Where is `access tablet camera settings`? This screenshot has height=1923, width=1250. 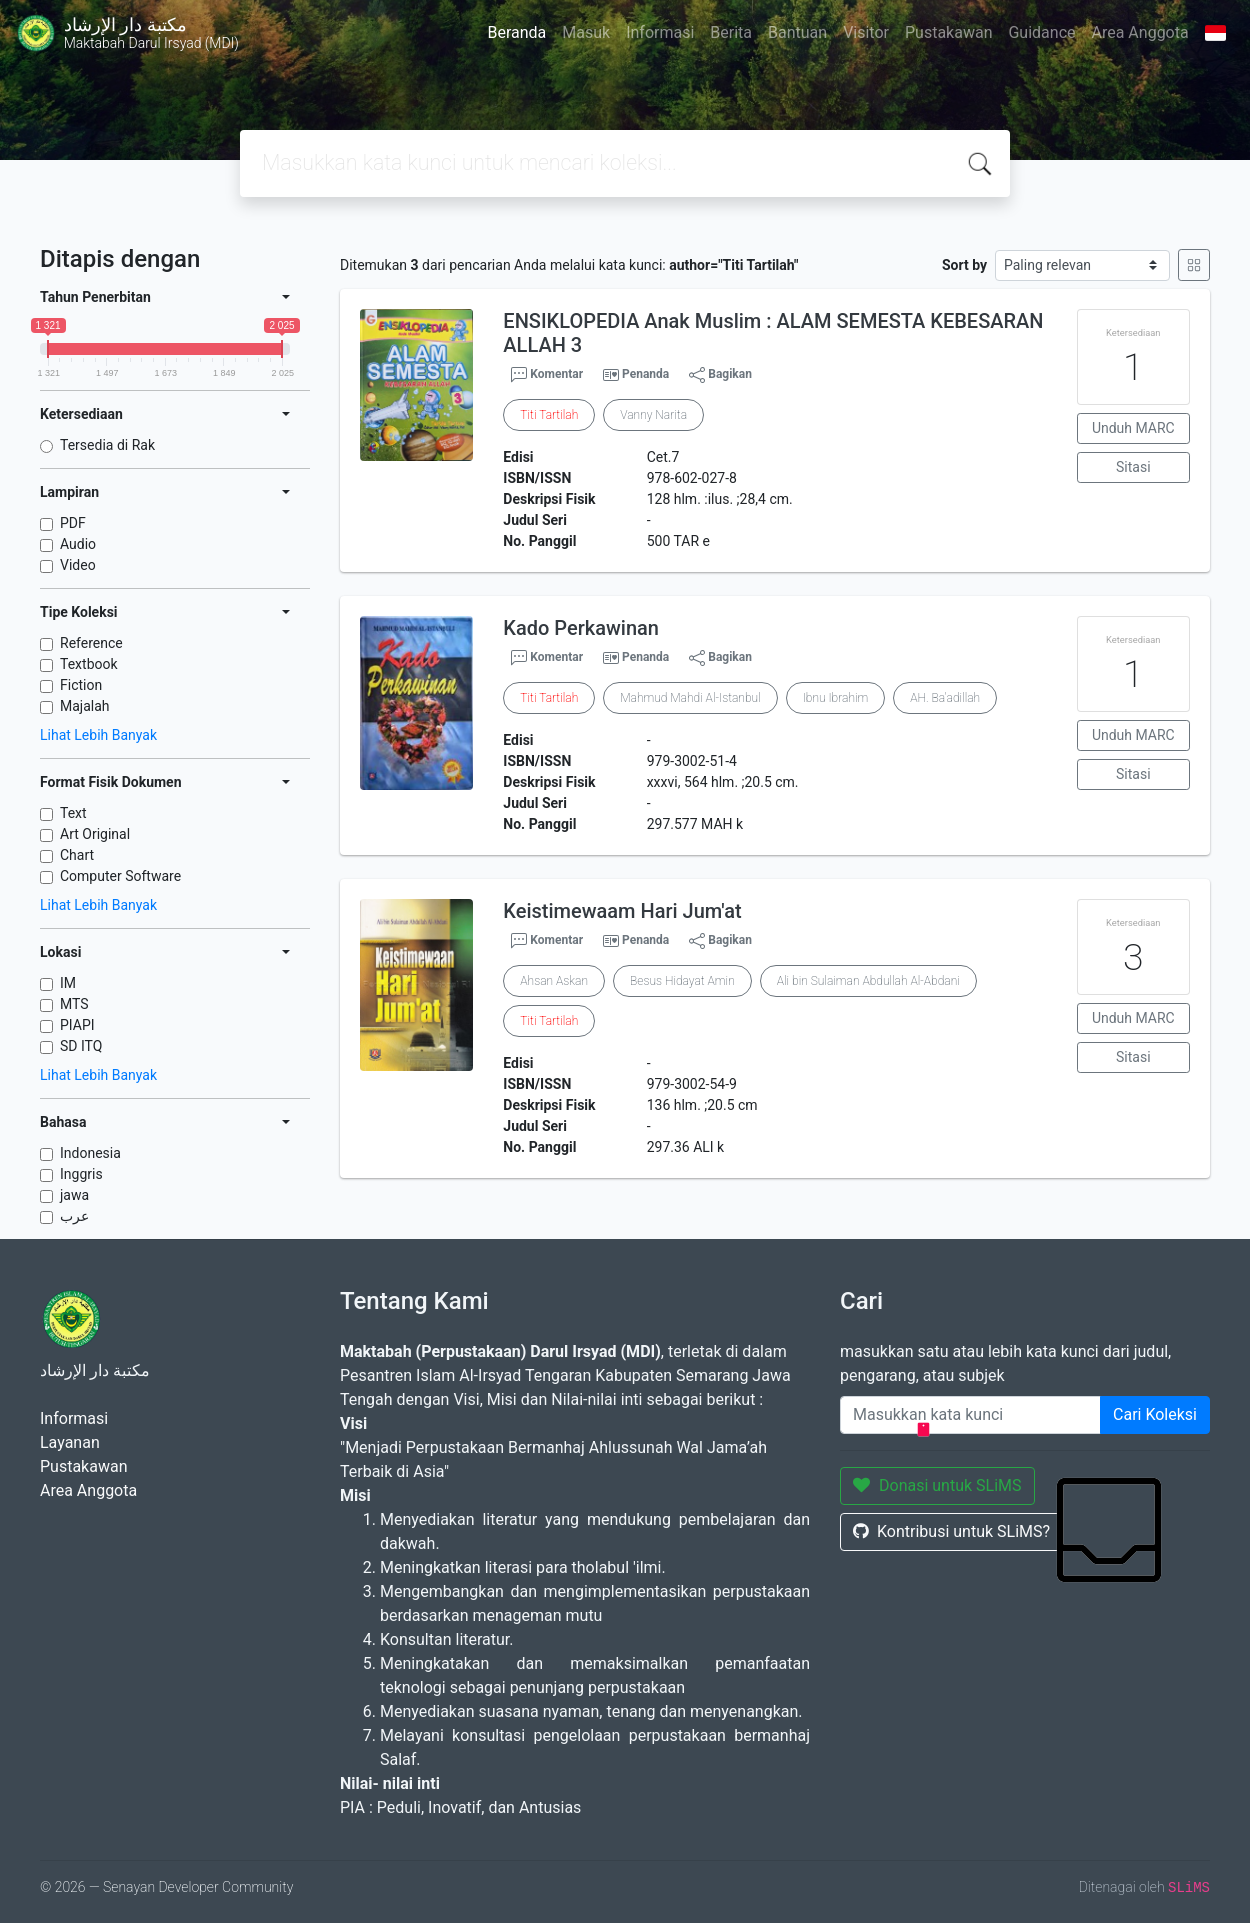 access tablet camera settings is located at coordinates (923, 1429).